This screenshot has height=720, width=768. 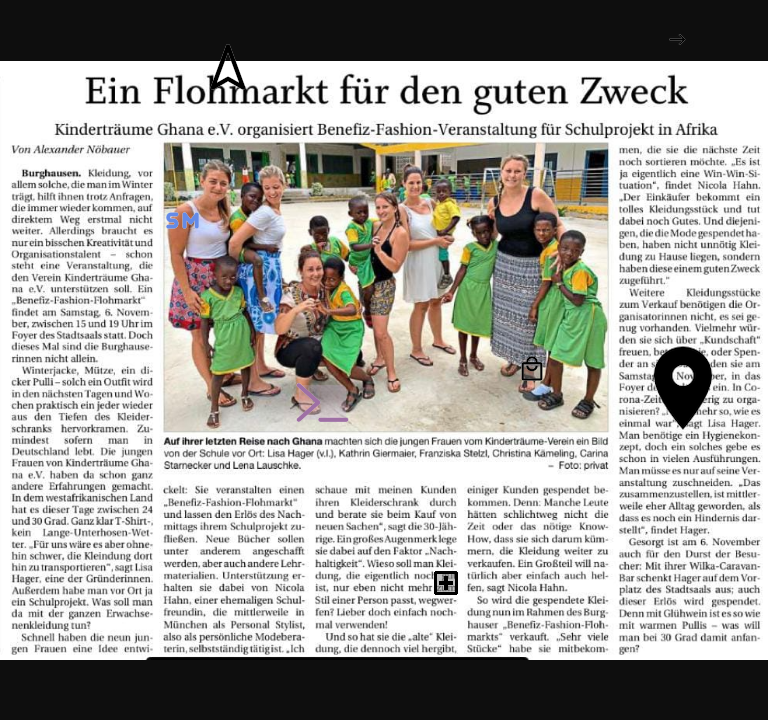 What do you see at coordinates (446, 583) in the screenshot?
I see `find nearby hospitals or medical facilities` at bounding box center [446, 583].